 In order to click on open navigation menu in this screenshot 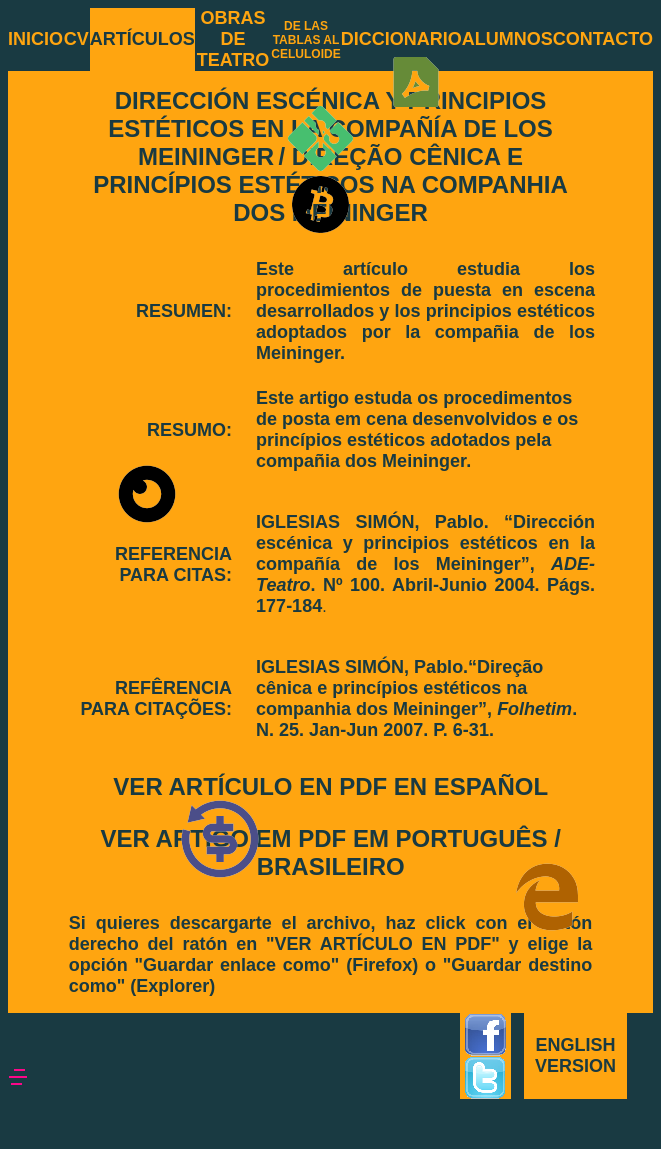, I will do `click(18, 1077)`.